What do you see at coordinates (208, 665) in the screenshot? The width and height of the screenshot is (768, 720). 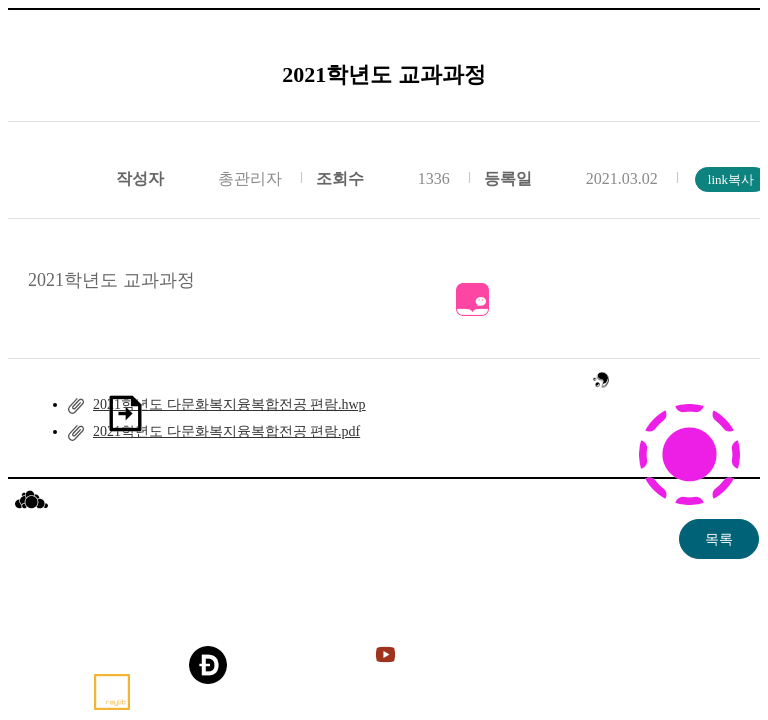 I see `view dogecoin wallet or balance` at bounding box center [208, 665].